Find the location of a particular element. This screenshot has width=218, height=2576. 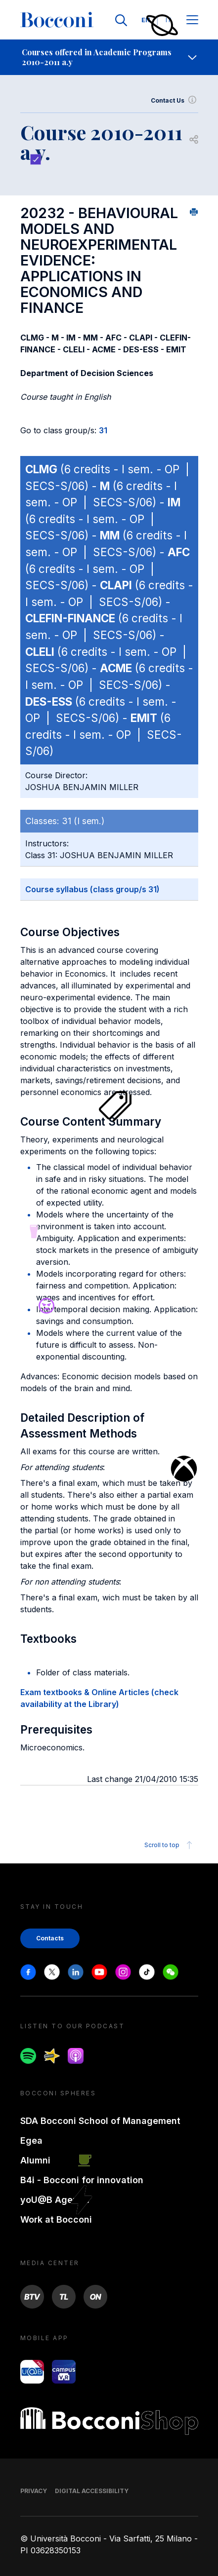

toggle flash on for camera is located at coordinates (81, 2199).